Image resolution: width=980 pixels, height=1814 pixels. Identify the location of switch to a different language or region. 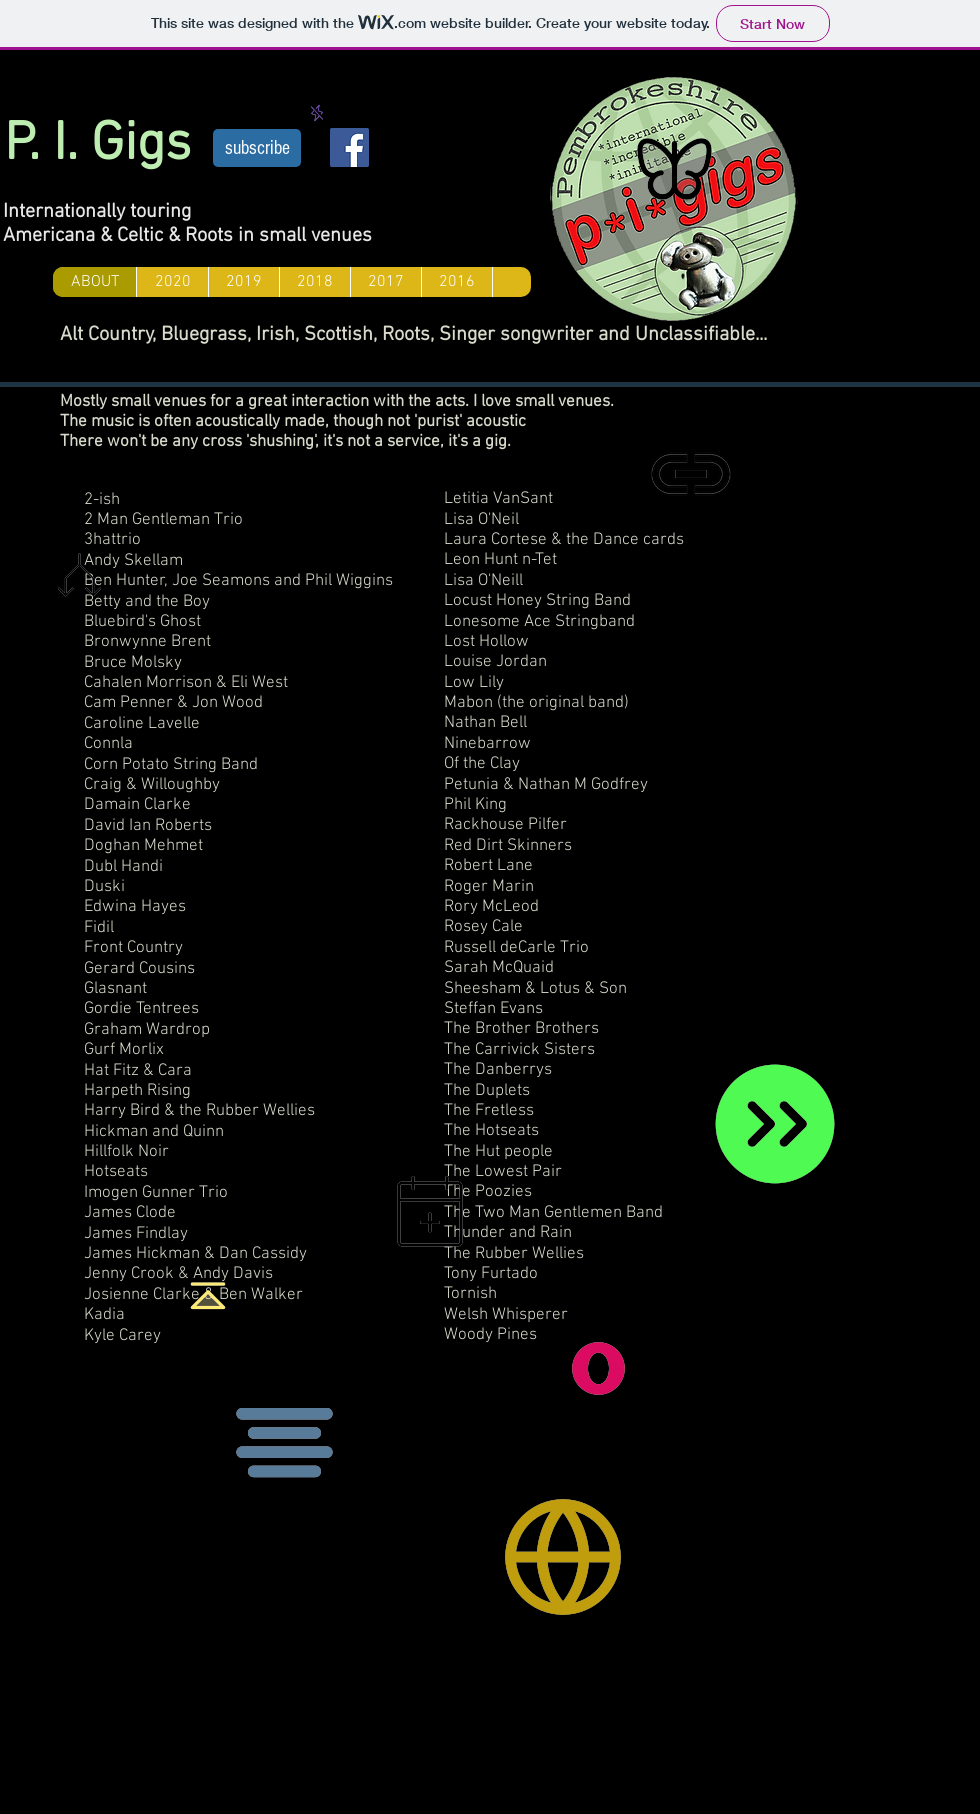
(563, 1557).